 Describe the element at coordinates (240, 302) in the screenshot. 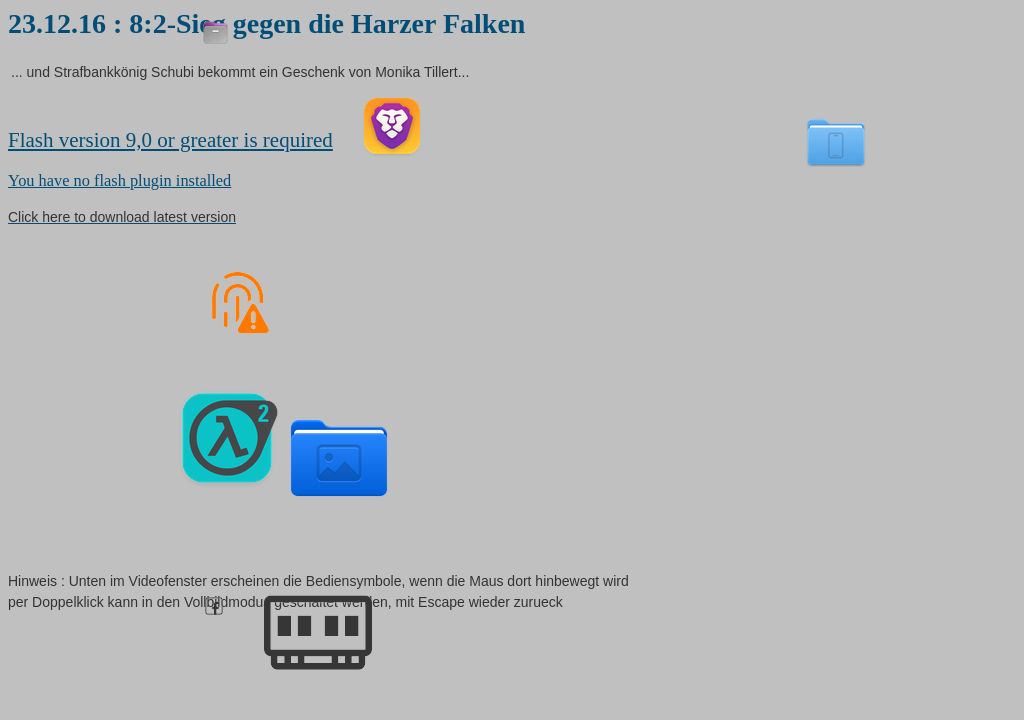

I see `fingerprint authentication error or failure` at that location.